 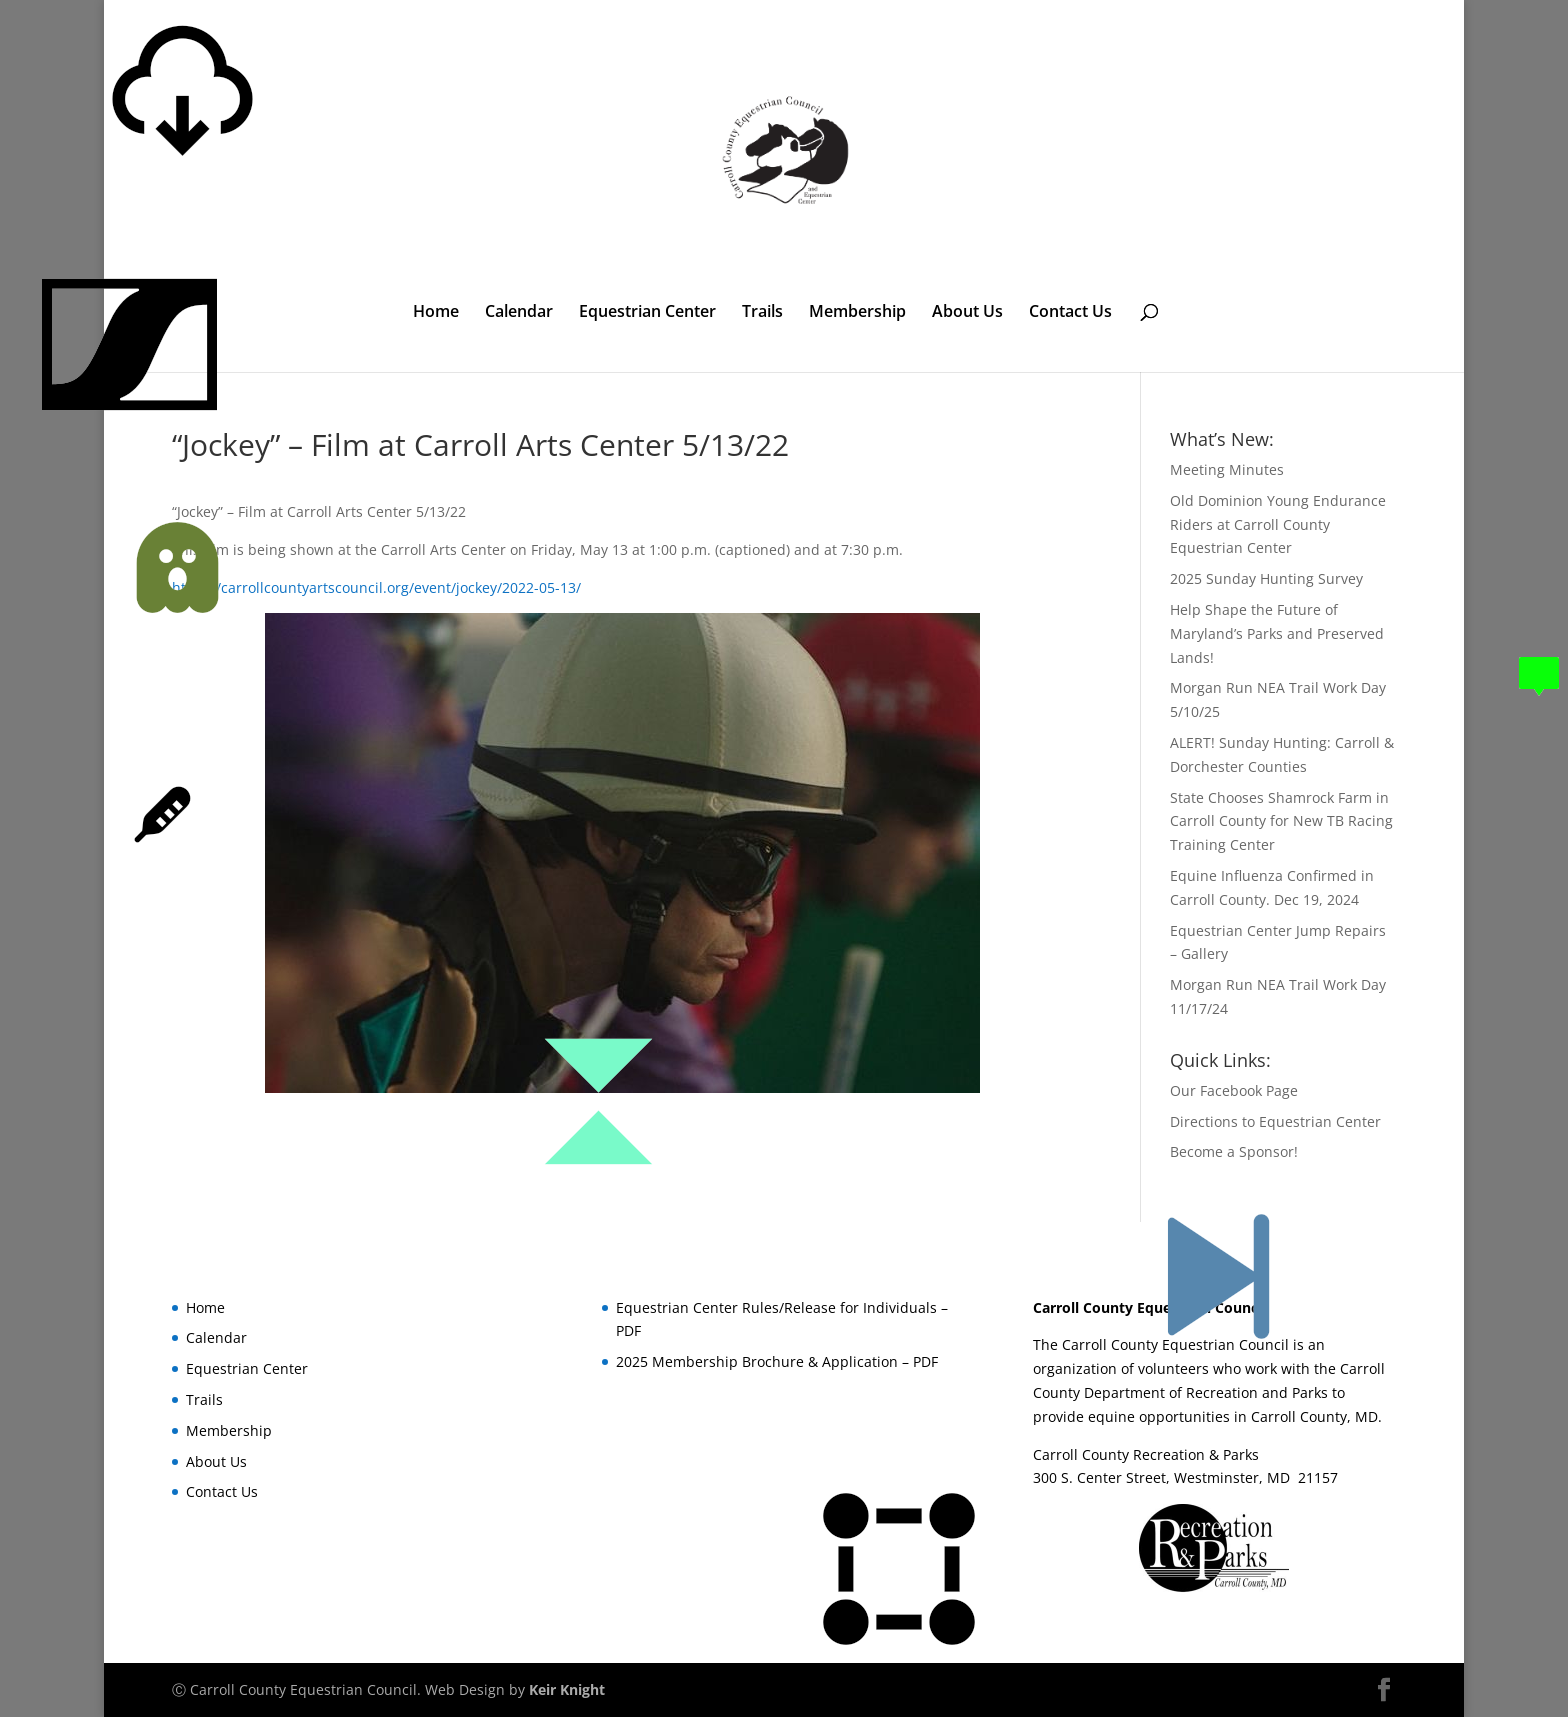 I want to click on ghost mode or incognito status indicator, so click(x=177, y=567).